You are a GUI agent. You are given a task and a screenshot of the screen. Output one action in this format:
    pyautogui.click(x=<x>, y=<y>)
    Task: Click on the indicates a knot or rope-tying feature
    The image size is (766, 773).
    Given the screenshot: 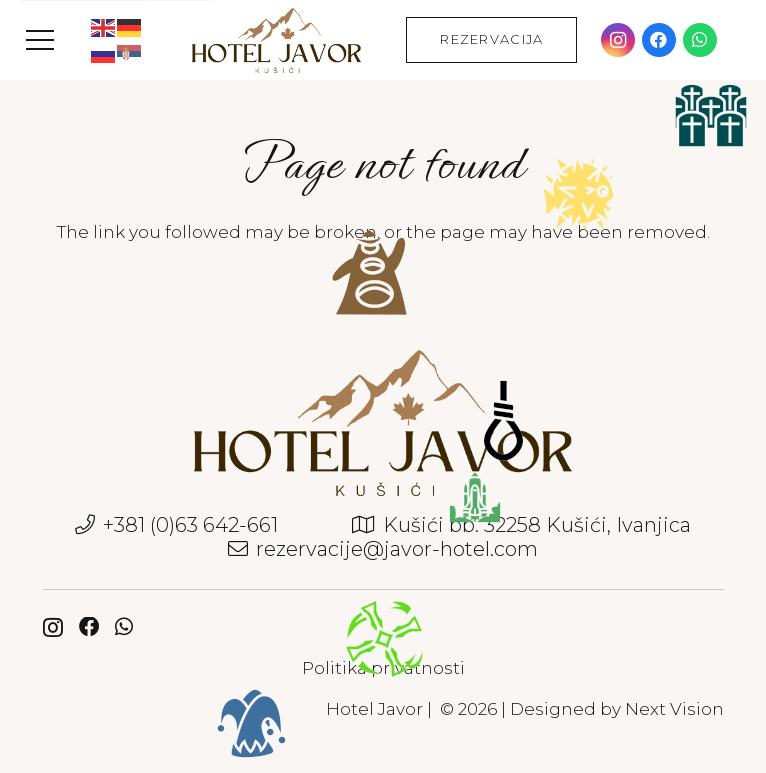 What is the action you would take?
    pyautogui.click(x=503, y=420)
    